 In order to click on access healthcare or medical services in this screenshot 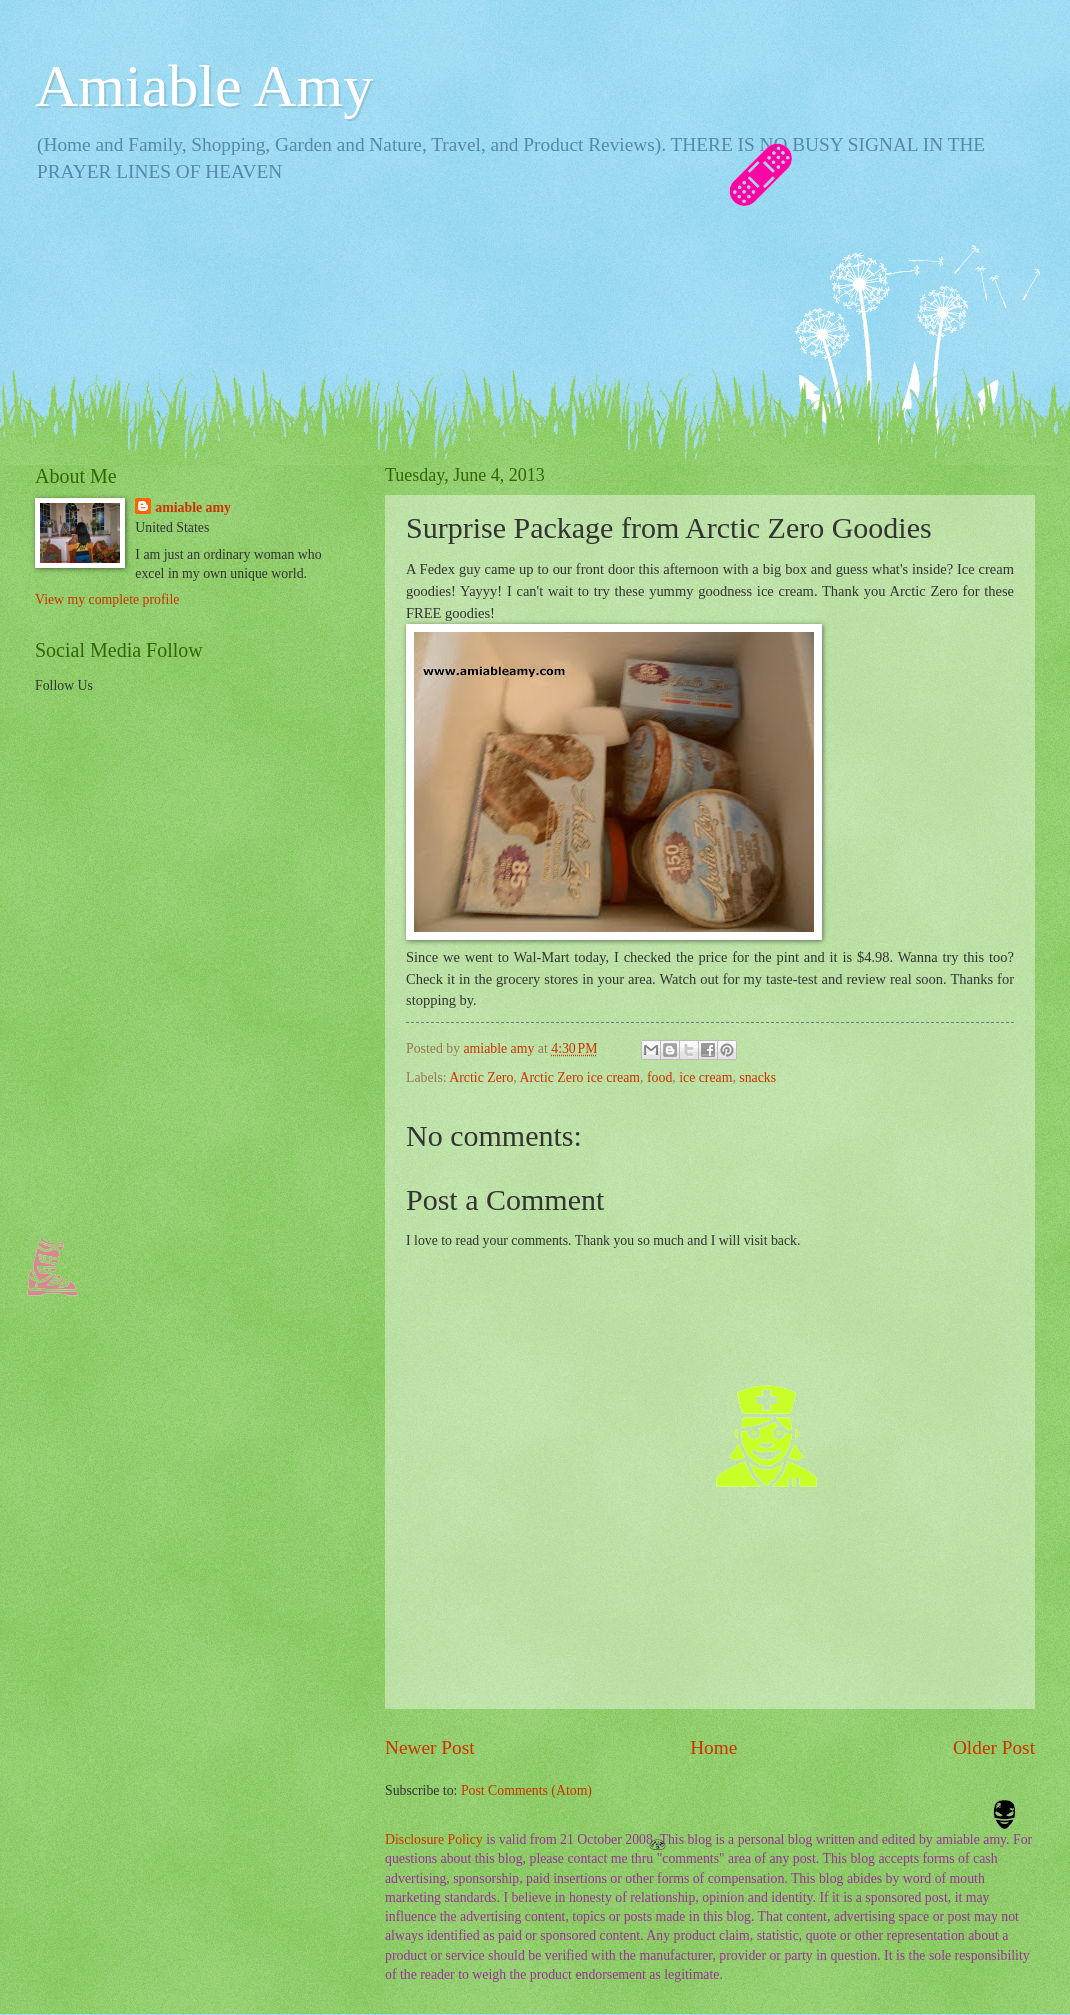, I will do `click(766, 1436)`.